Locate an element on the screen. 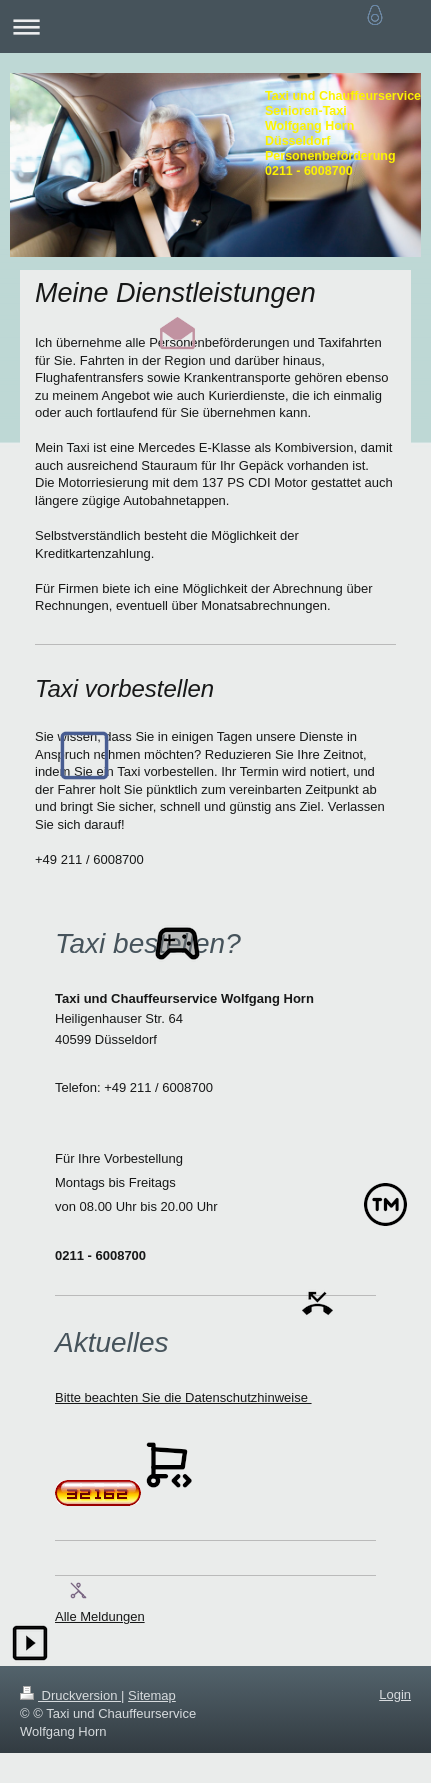 The height and width of the screenshot is (1783, 431). disable hierarchical view is located at coordinates (78, 1590).